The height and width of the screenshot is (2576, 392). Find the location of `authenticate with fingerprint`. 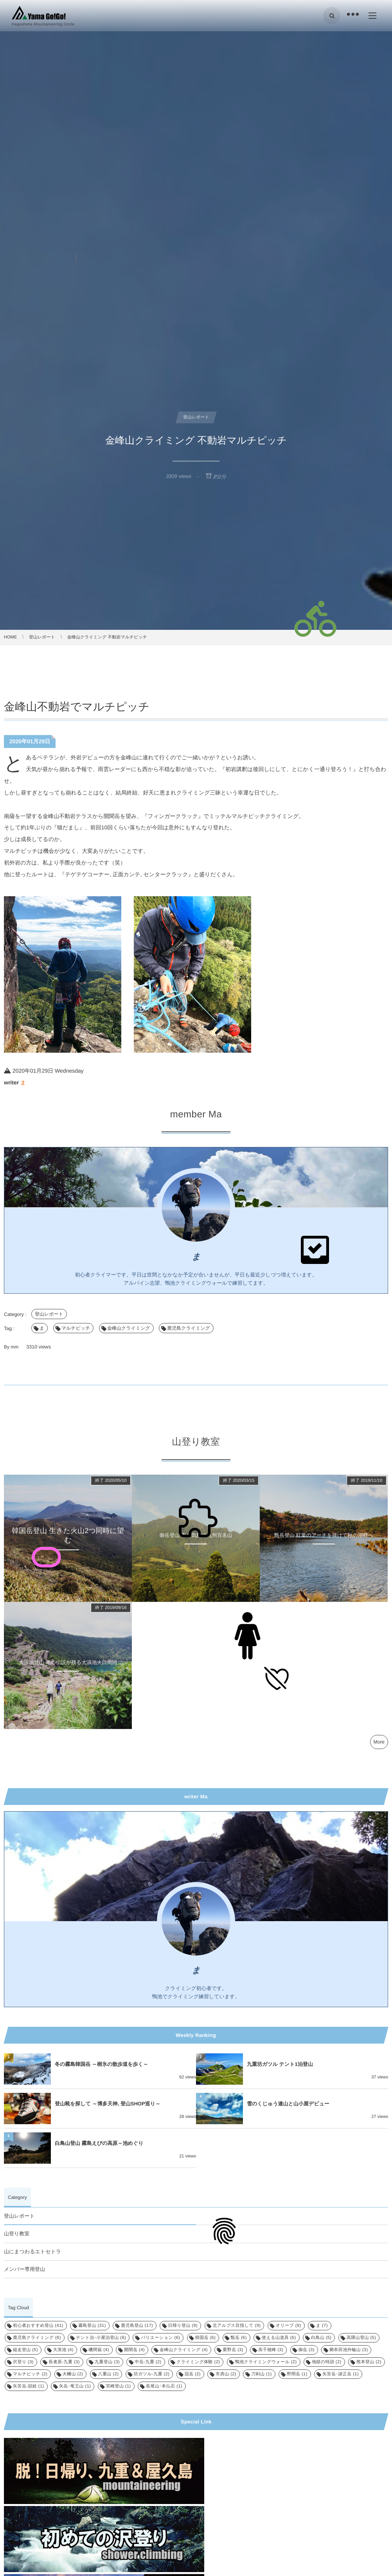

authenticate with fingerprint is located at coordinates (224, 2231).